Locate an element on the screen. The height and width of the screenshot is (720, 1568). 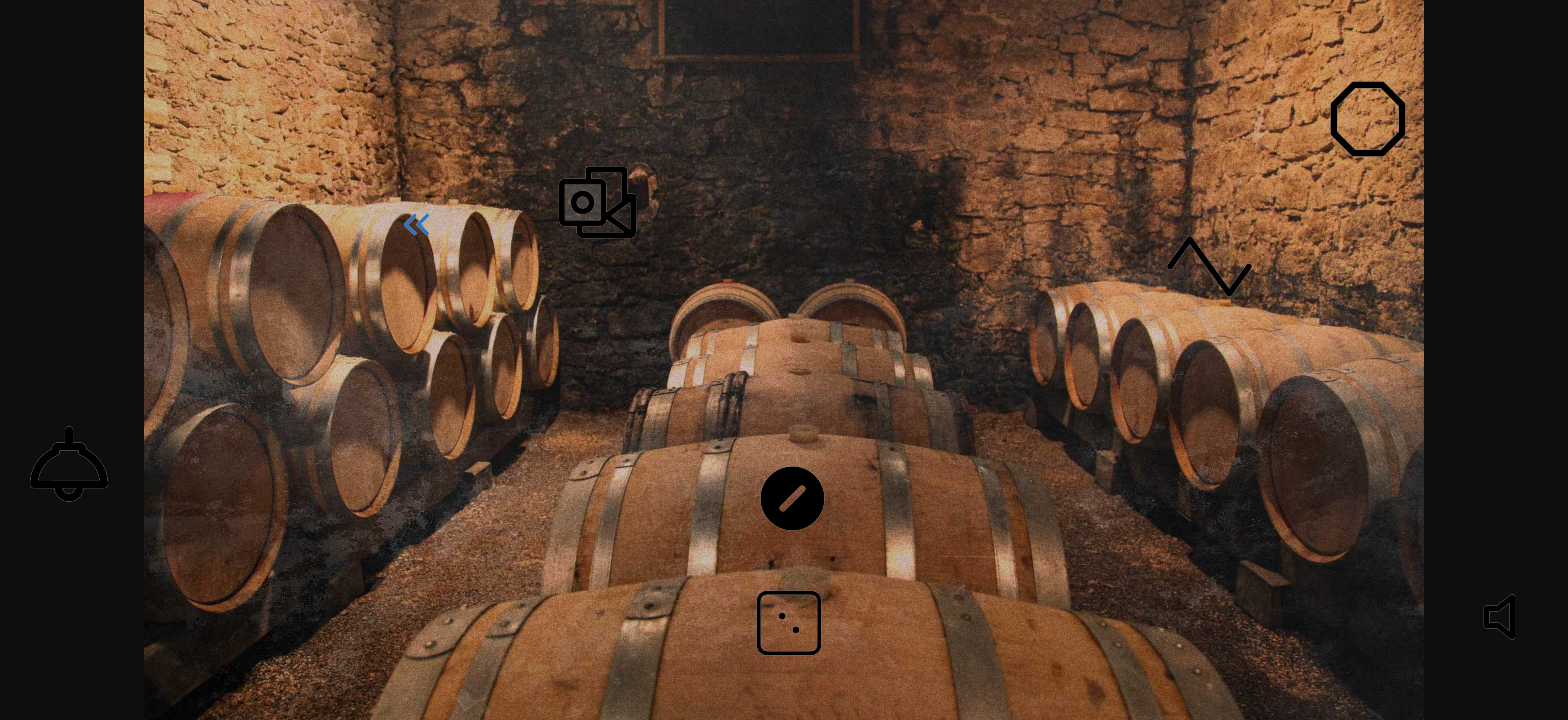
stop or halt action indicator is located at coordinates (1368, 119).